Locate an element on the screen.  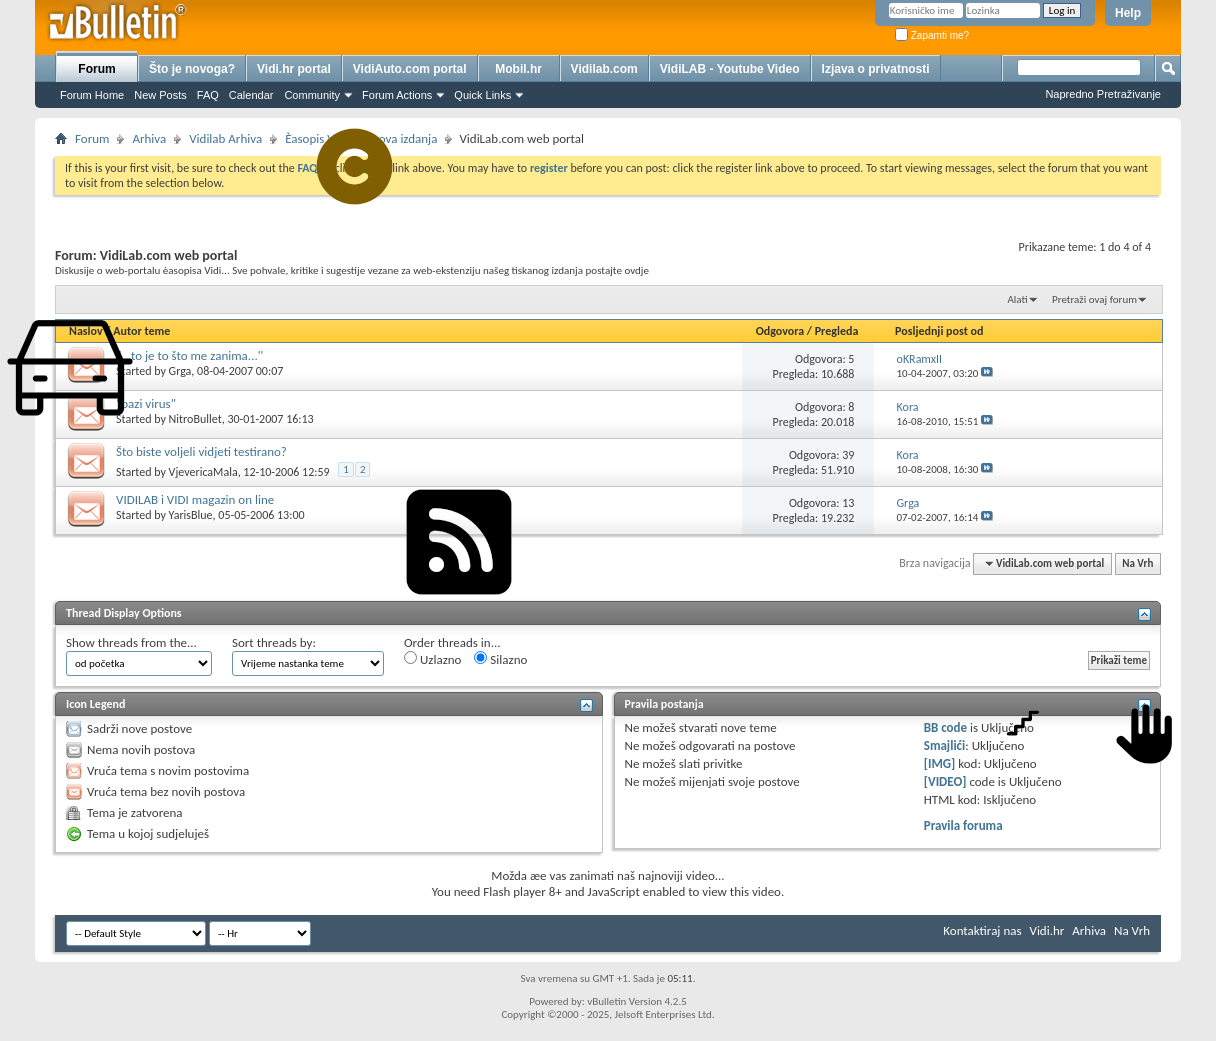
indicates copyrighted content is located at coordinates (354, 166).